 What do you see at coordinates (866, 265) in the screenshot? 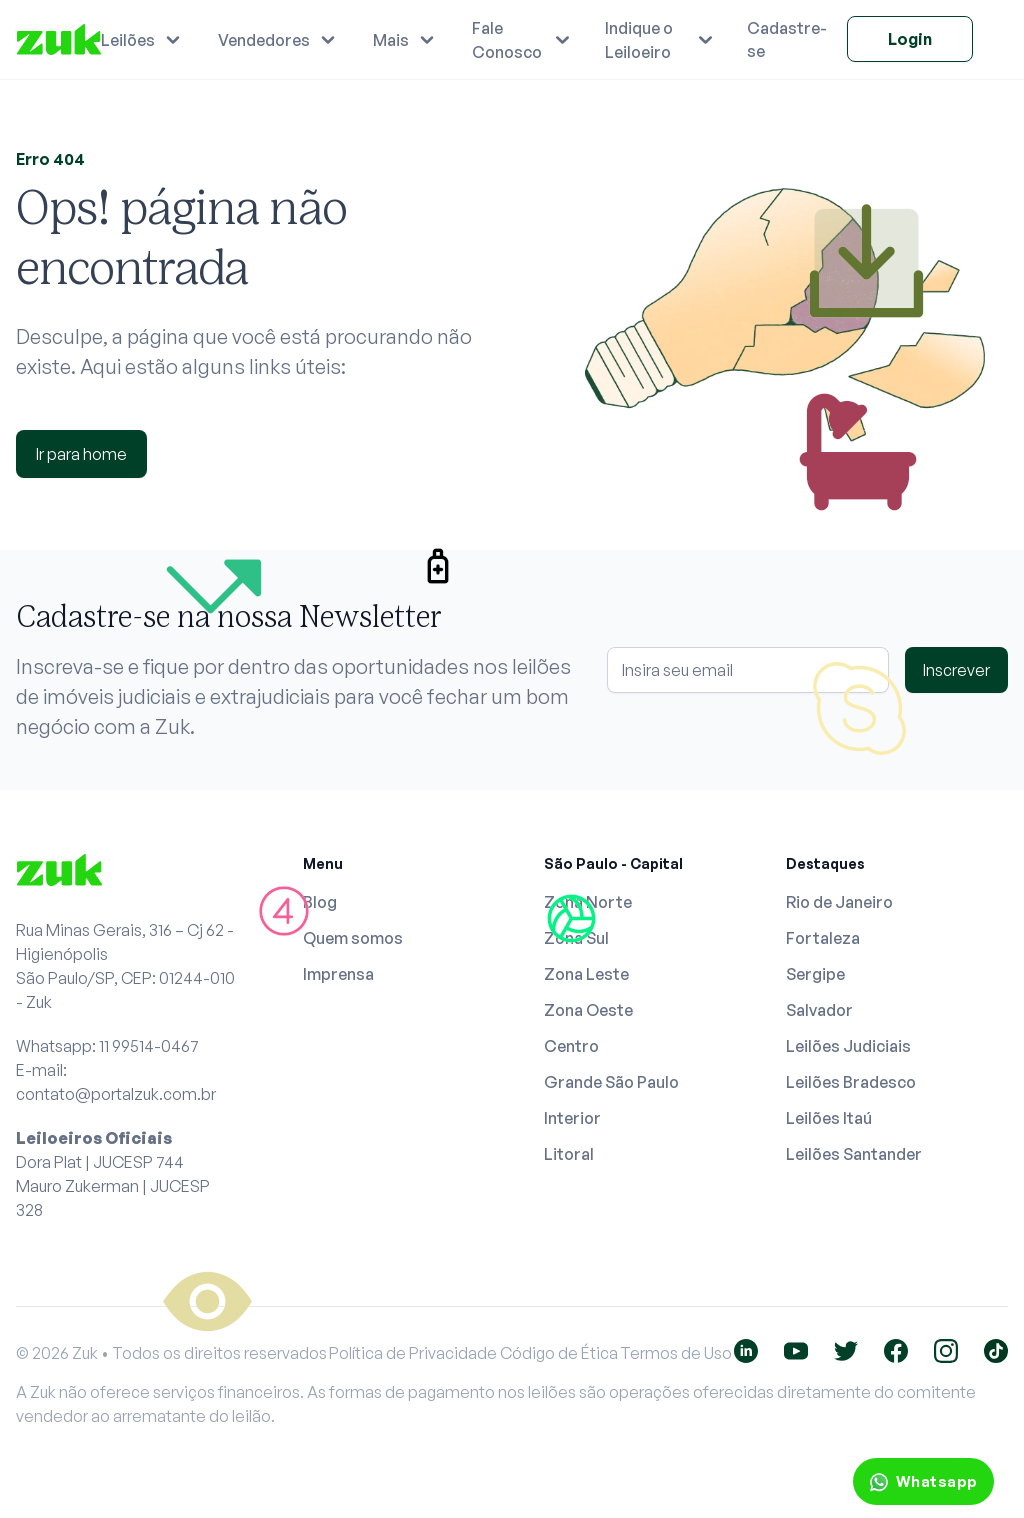
I see `download a file to your device` at bounding box center [866, 265].